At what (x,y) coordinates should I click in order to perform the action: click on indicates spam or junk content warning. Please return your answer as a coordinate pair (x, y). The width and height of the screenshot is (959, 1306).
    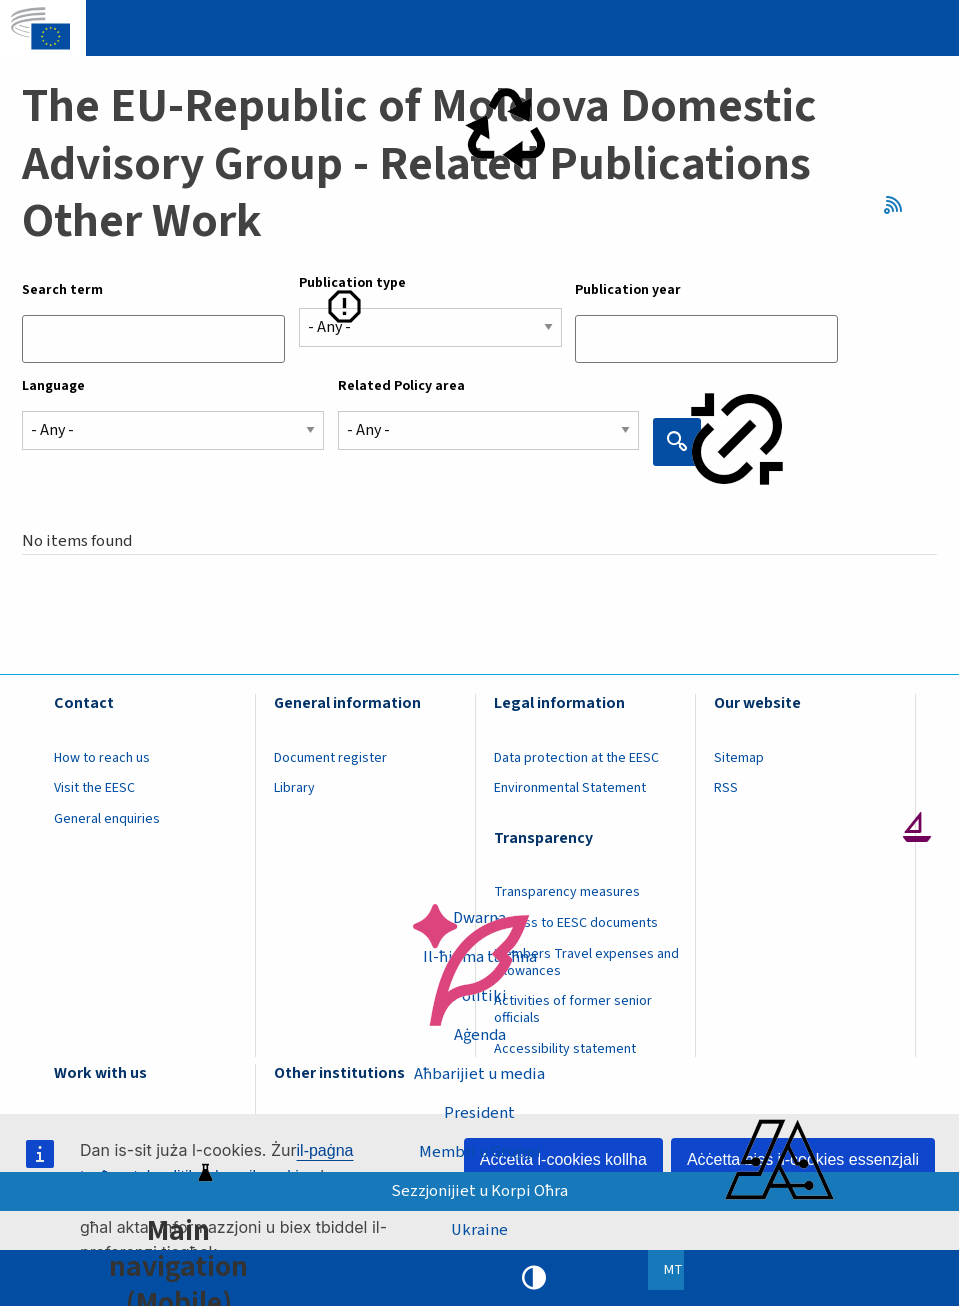
    Looking at the image, I should click on (344, 306).